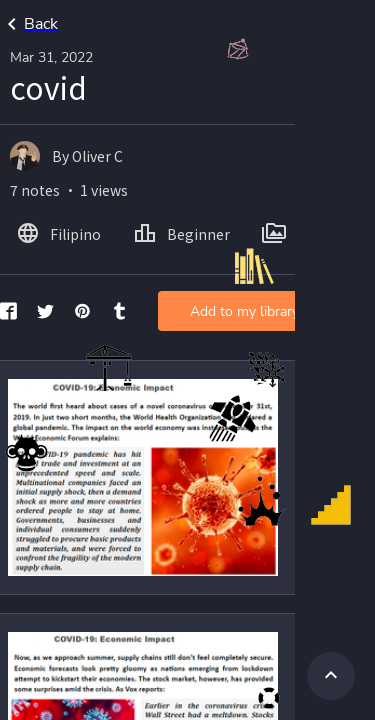  I want to click on view mesh network topology, so click(238, 49).